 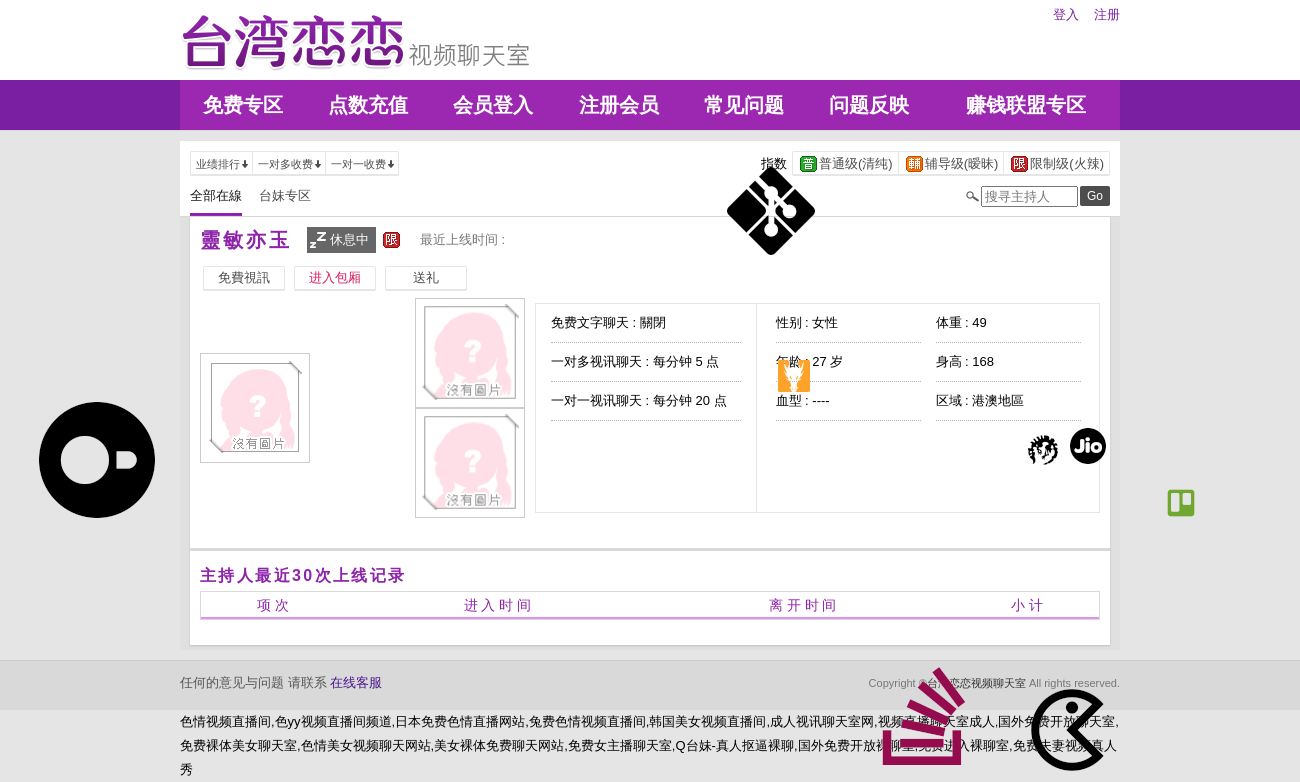 What do you see at coordinates (771, 211) in the screenshot?
I see `open git for windows application` at bounding box center [771, 211].